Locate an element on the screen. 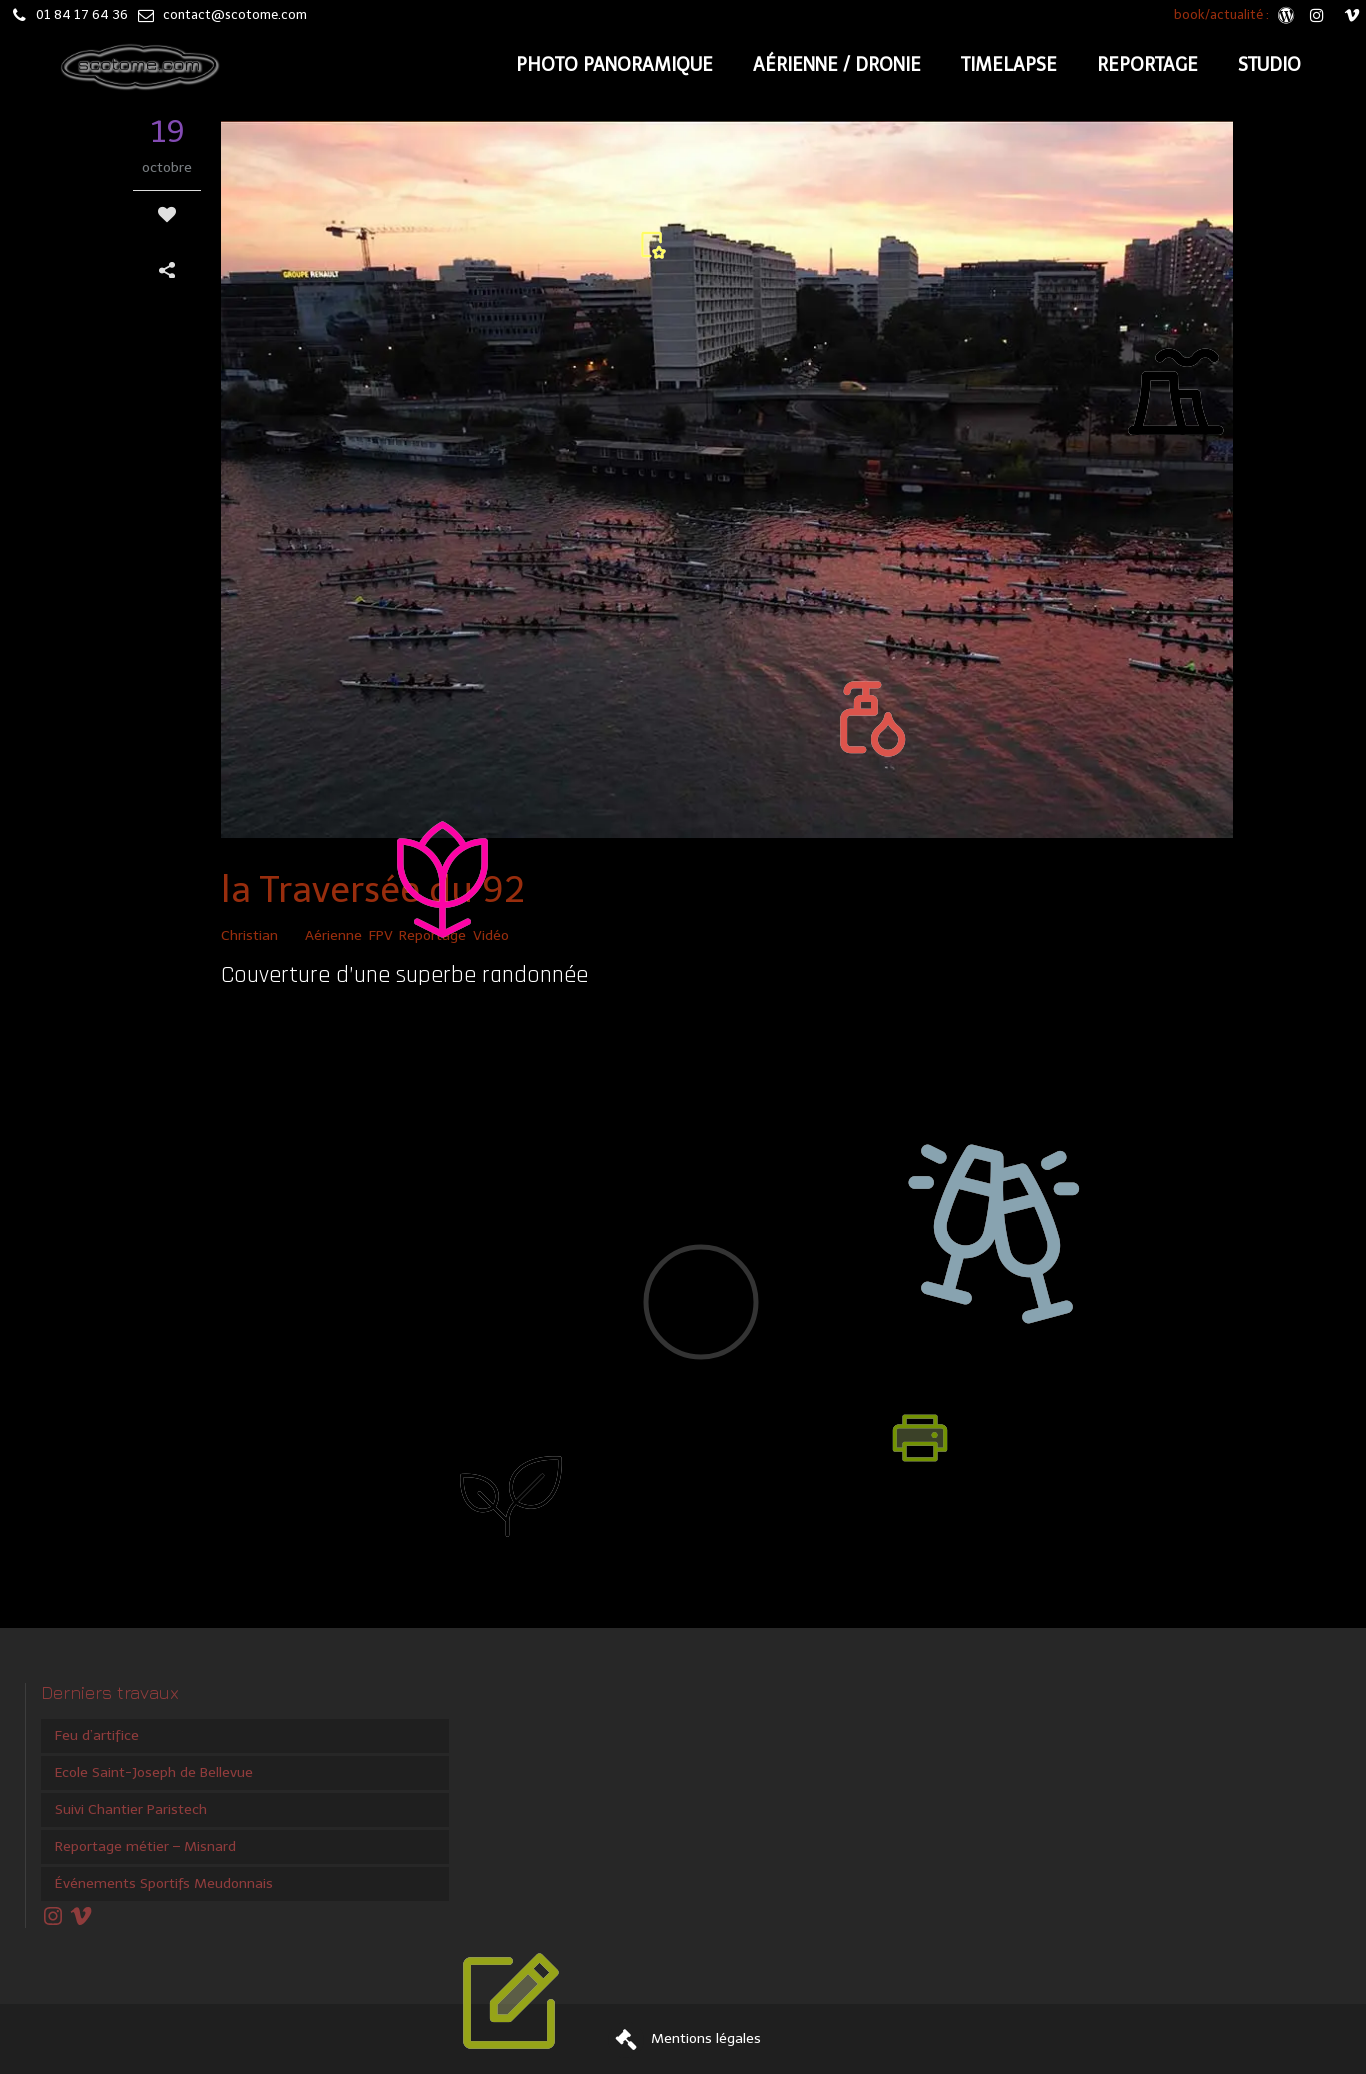  access hand sanitizer or soap dispenser location is located at coordinates (871, 719).